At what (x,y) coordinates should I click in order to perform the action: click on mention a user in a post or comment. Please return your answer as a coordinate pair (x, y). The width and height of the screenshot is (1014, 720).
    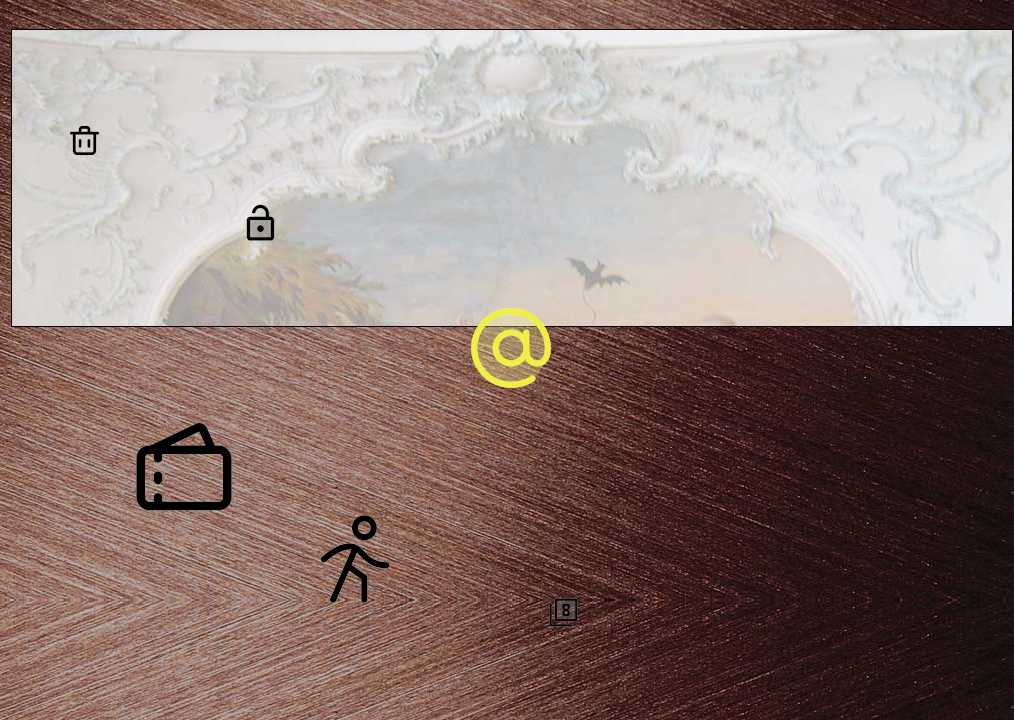
    Looking at the image, I should click on (511, 348).